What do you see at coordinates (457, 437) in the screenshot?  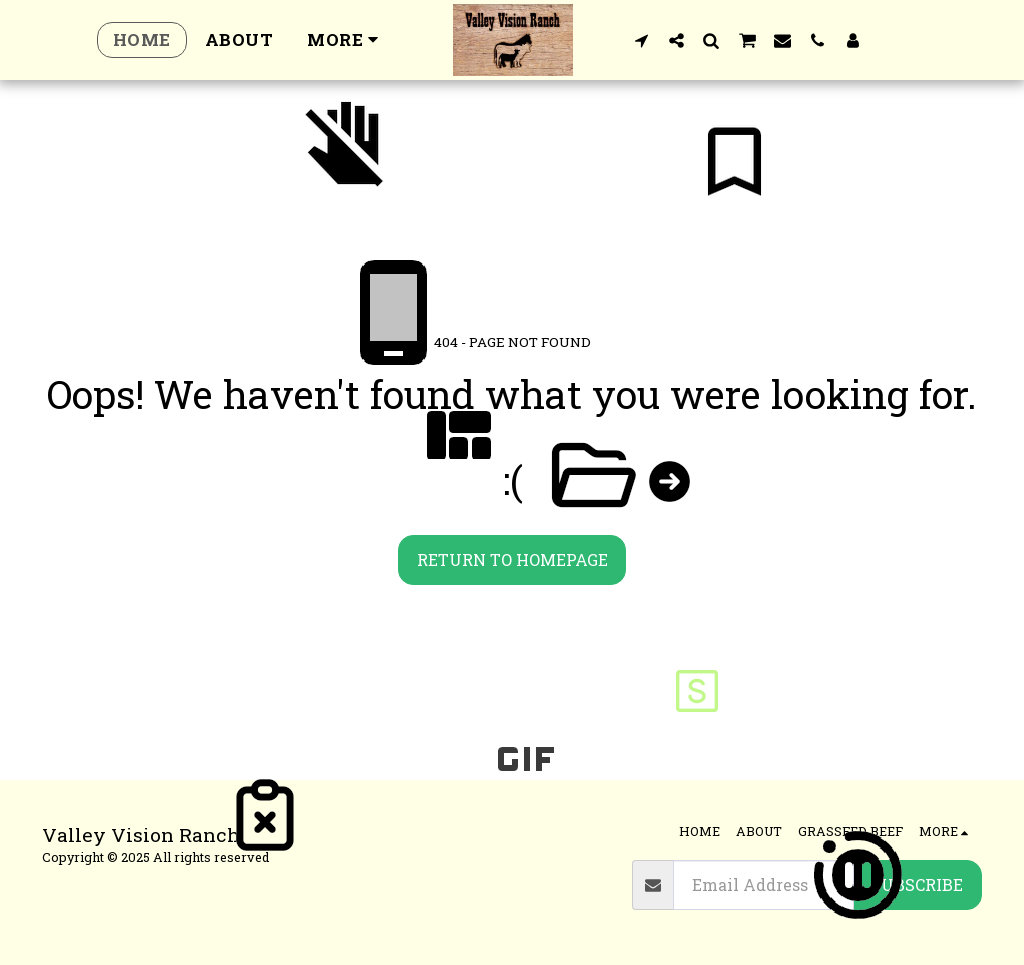 I see `switch to quilt or mosaic view layout` at bounding box center [457, 437].